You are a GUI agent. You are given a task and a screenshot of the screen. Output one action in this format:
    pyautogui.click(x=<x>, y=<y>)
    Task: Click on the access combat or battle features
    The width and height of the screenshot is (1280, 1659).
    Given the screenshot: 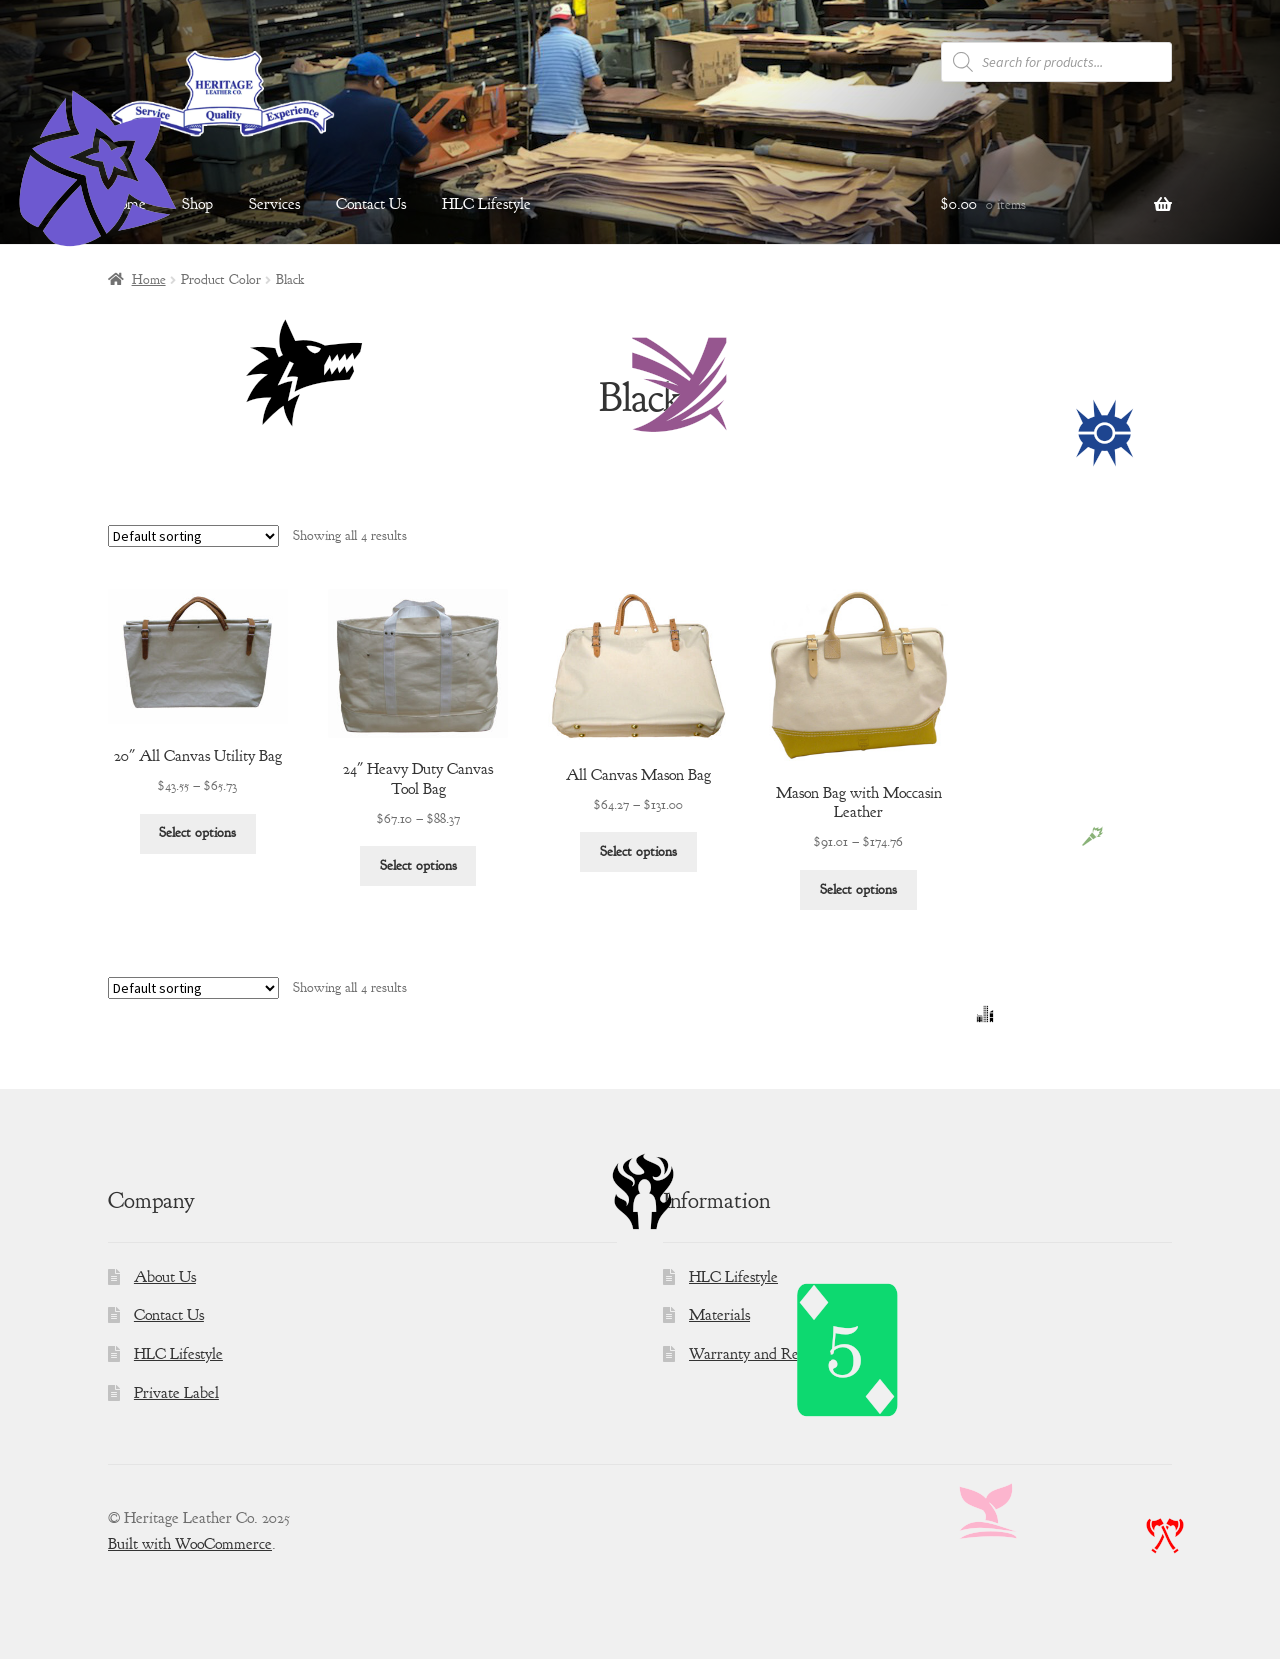 What is the action you would take?
    pyautogui.click(x=1165, y=1536)
    